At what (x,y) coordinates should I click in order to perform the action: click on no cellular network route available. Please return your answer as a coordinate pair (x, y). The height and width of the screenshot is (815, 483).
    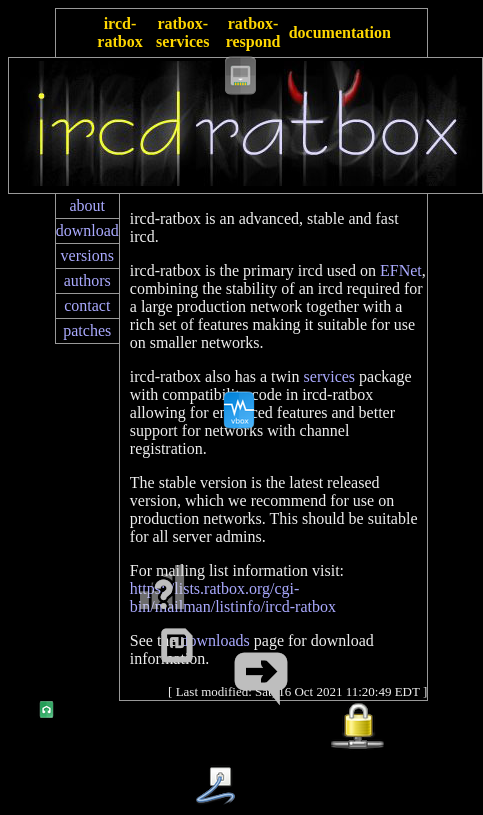
    Looking at the image, I should click on (163, 588).